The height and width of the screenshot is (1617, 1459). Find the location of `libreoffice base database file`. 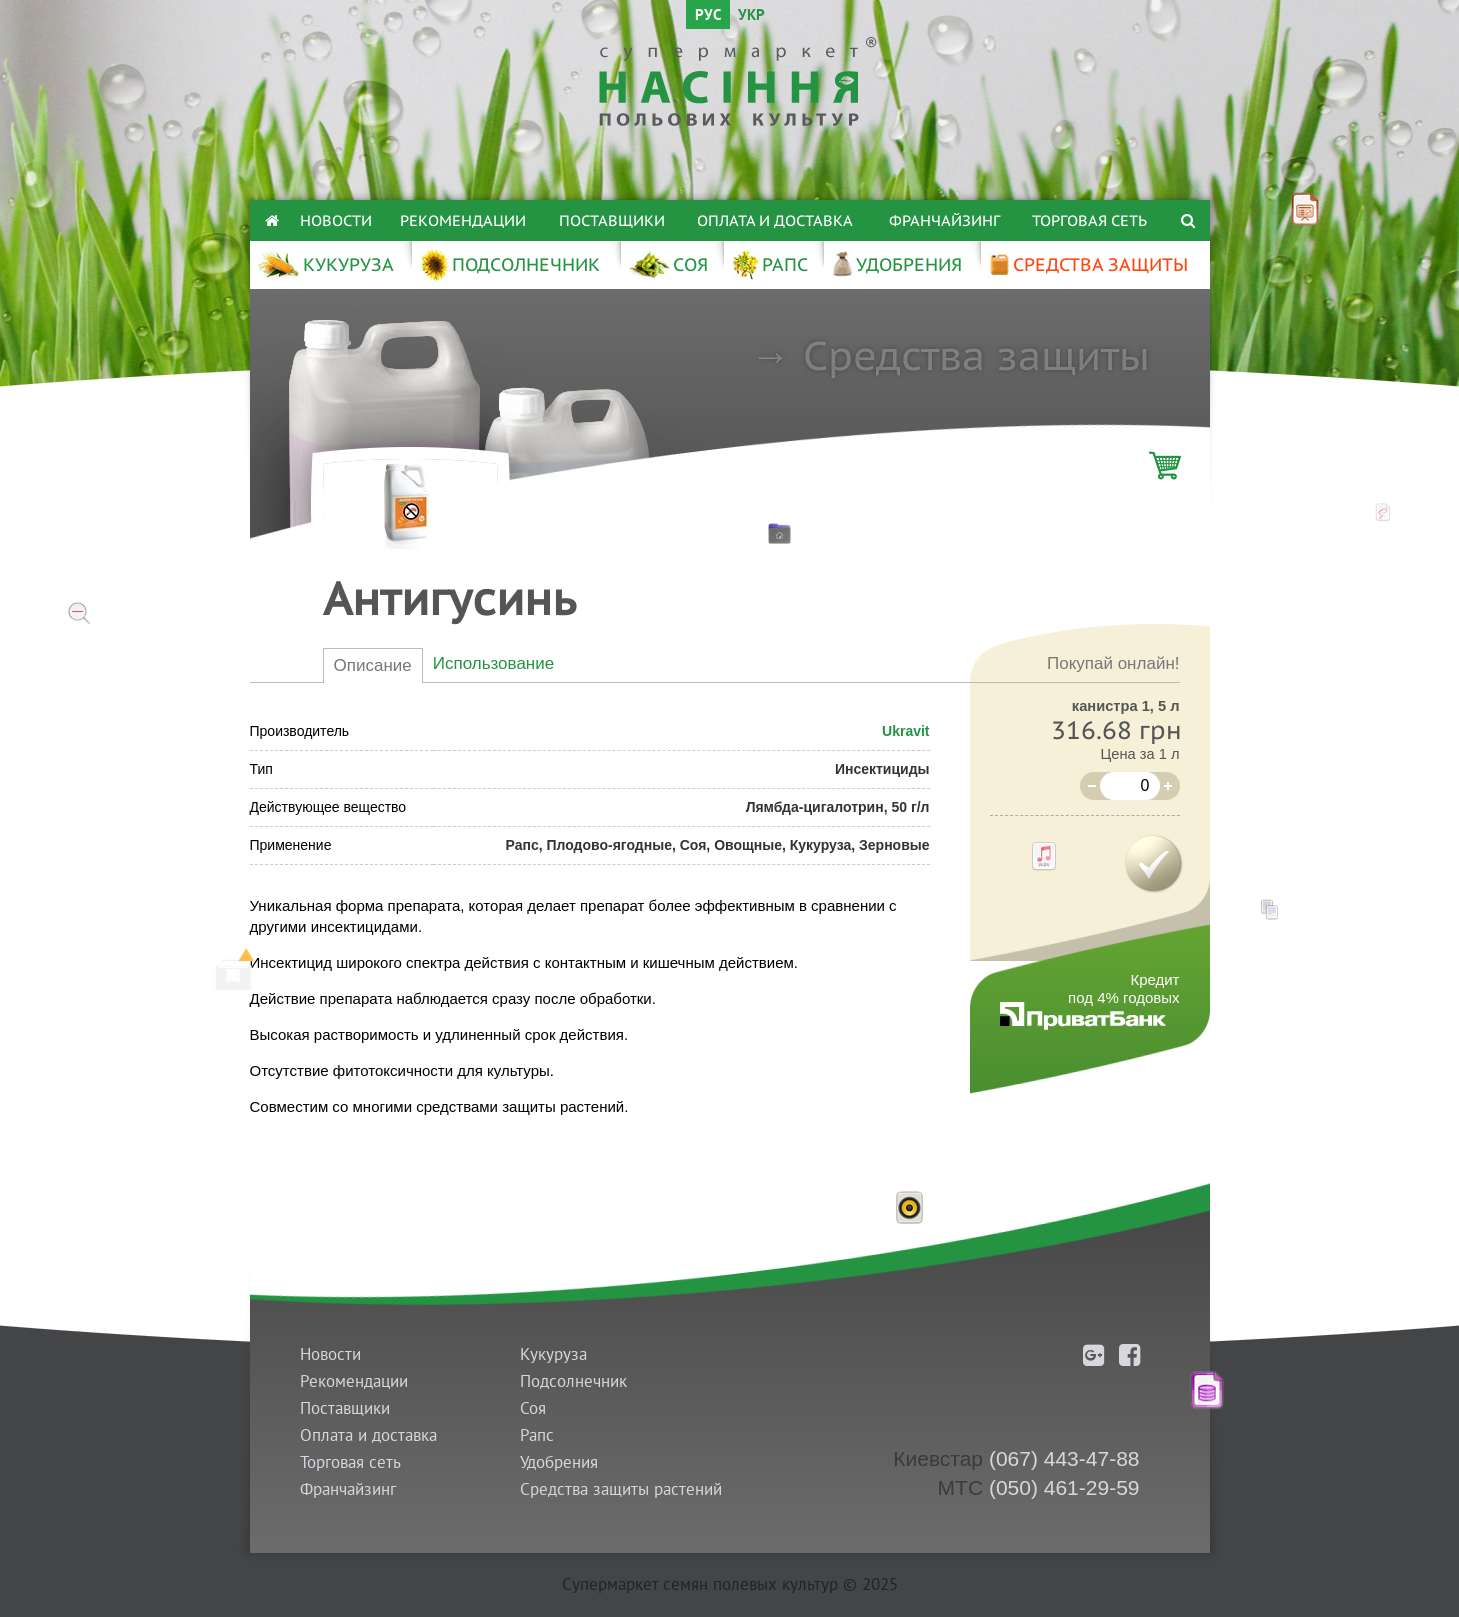

libreoffice base database file is located at coordinates (1207, 1390).